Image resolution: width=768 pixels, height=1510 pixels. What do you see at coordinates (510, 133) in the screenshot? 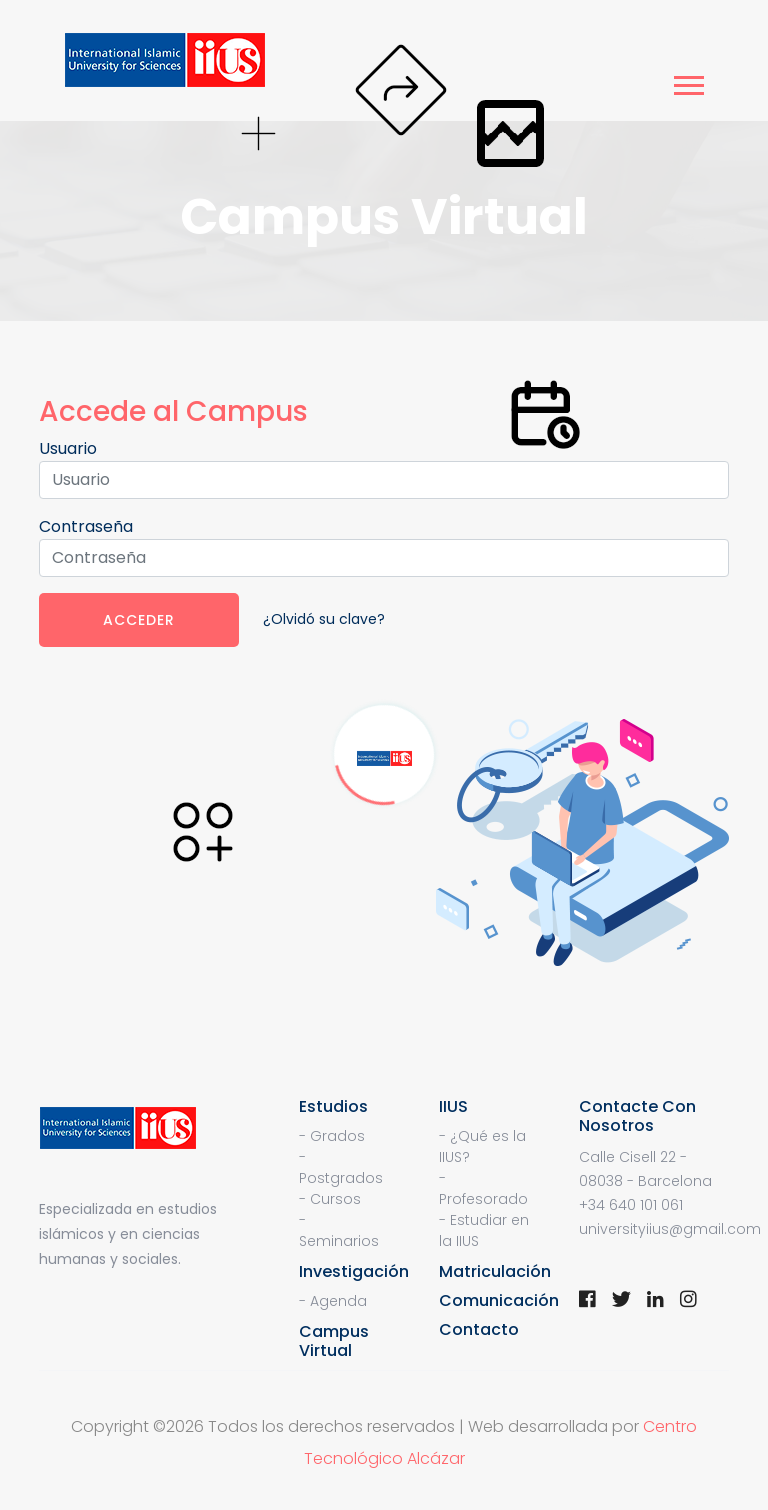
I see `indicates an image failed to load` at bounding box center [510, 133].